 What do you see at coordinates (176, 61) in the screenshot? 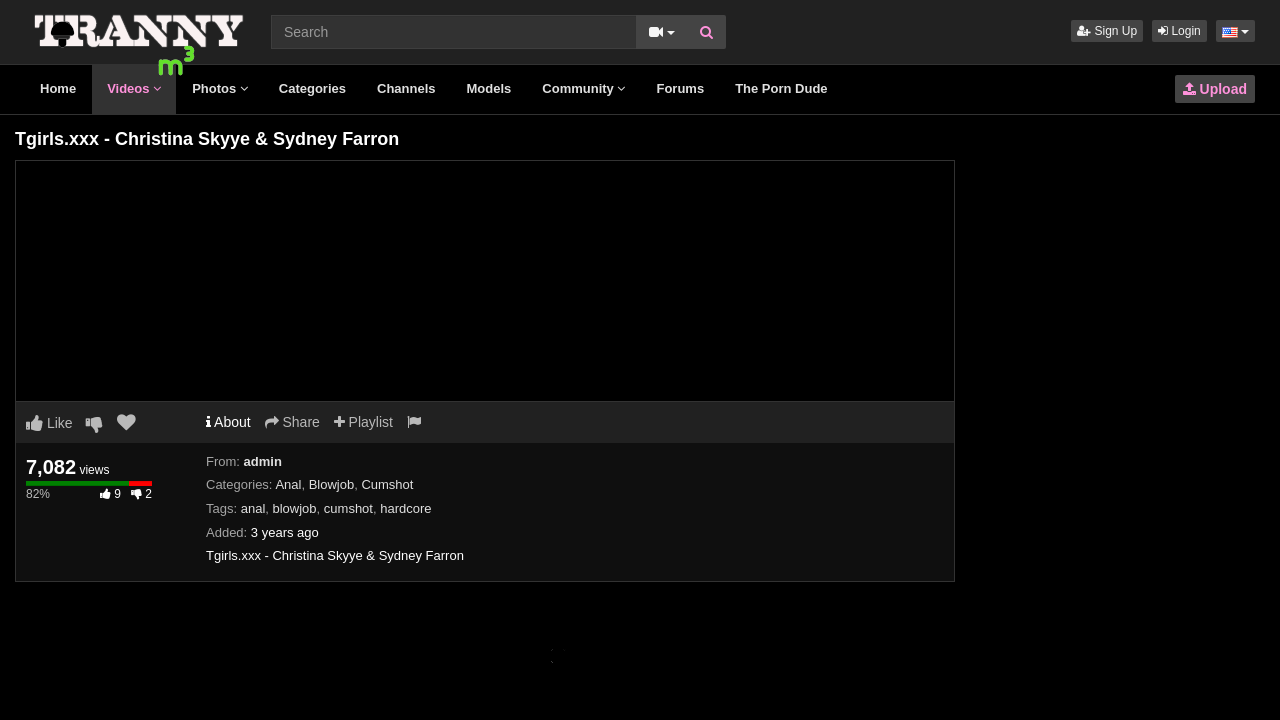
I see `indicates volume measurement in cubic meters` at bounding box center [176, 61].